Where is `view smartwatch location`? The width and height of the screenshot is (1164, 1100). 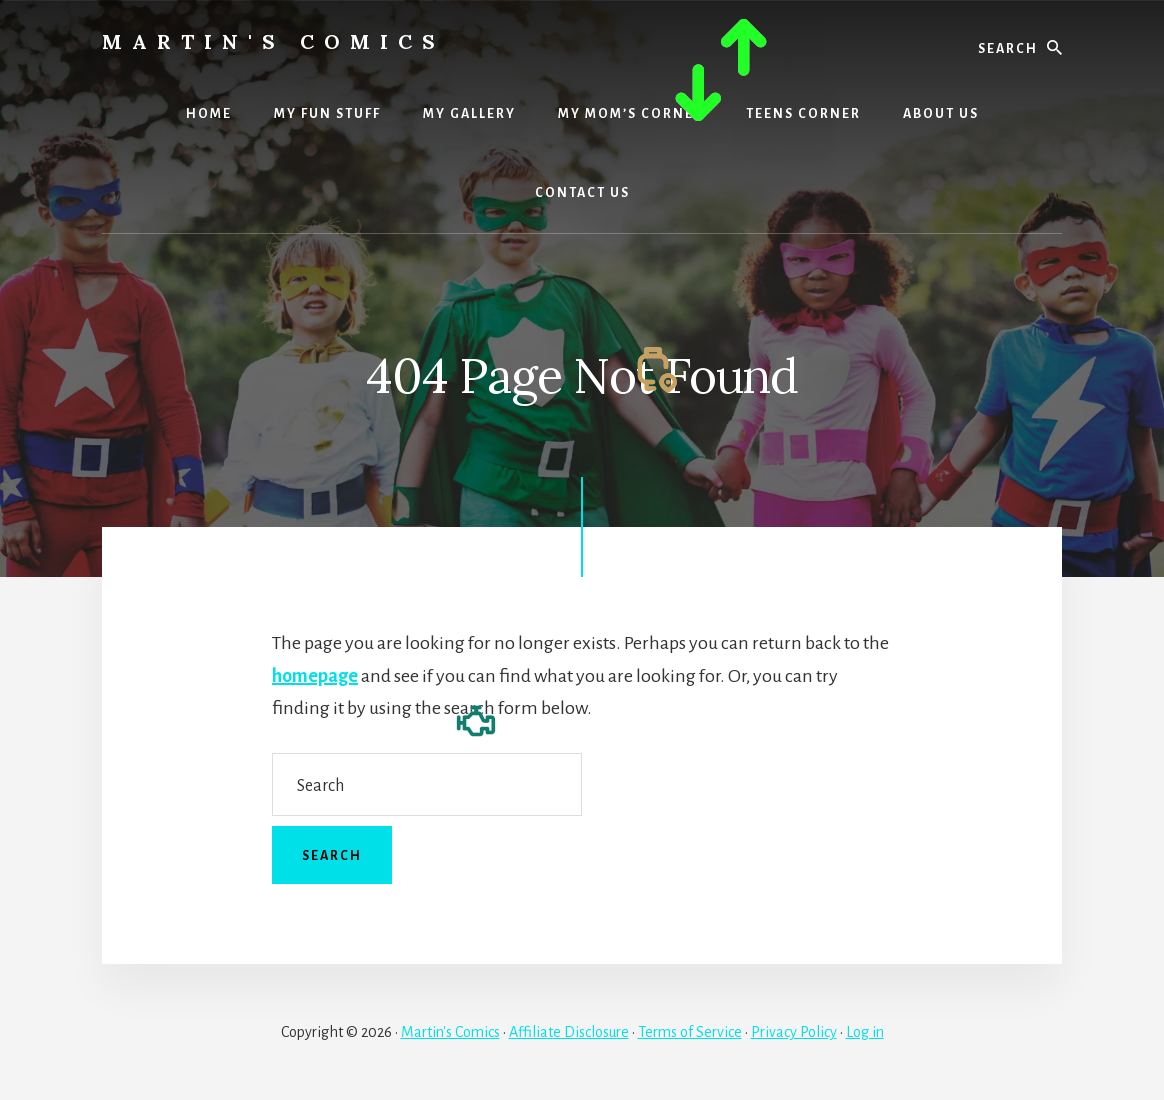
view smartwatch location is located at coordinates (653, 369).